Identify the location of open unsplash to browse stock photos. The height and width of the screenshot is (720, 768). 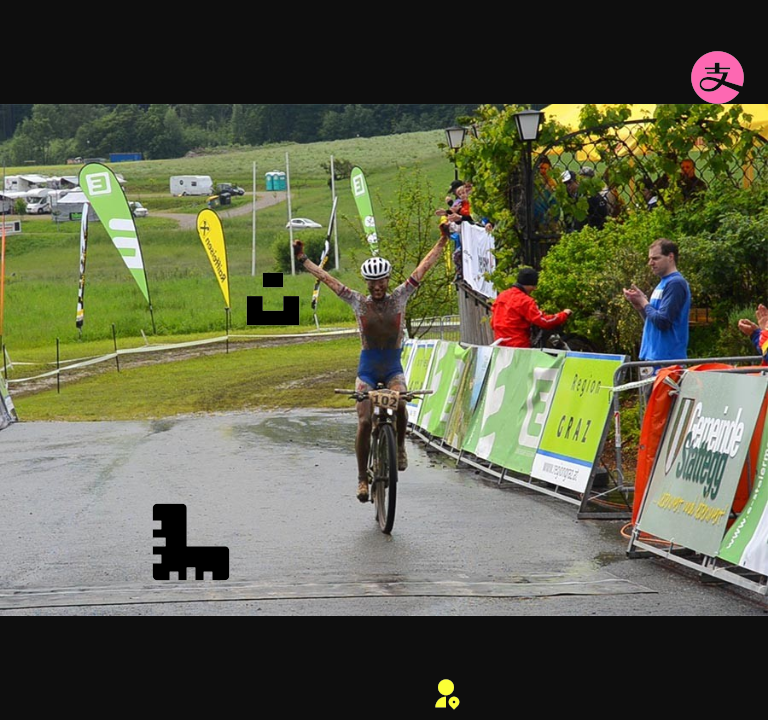
(273, 299).